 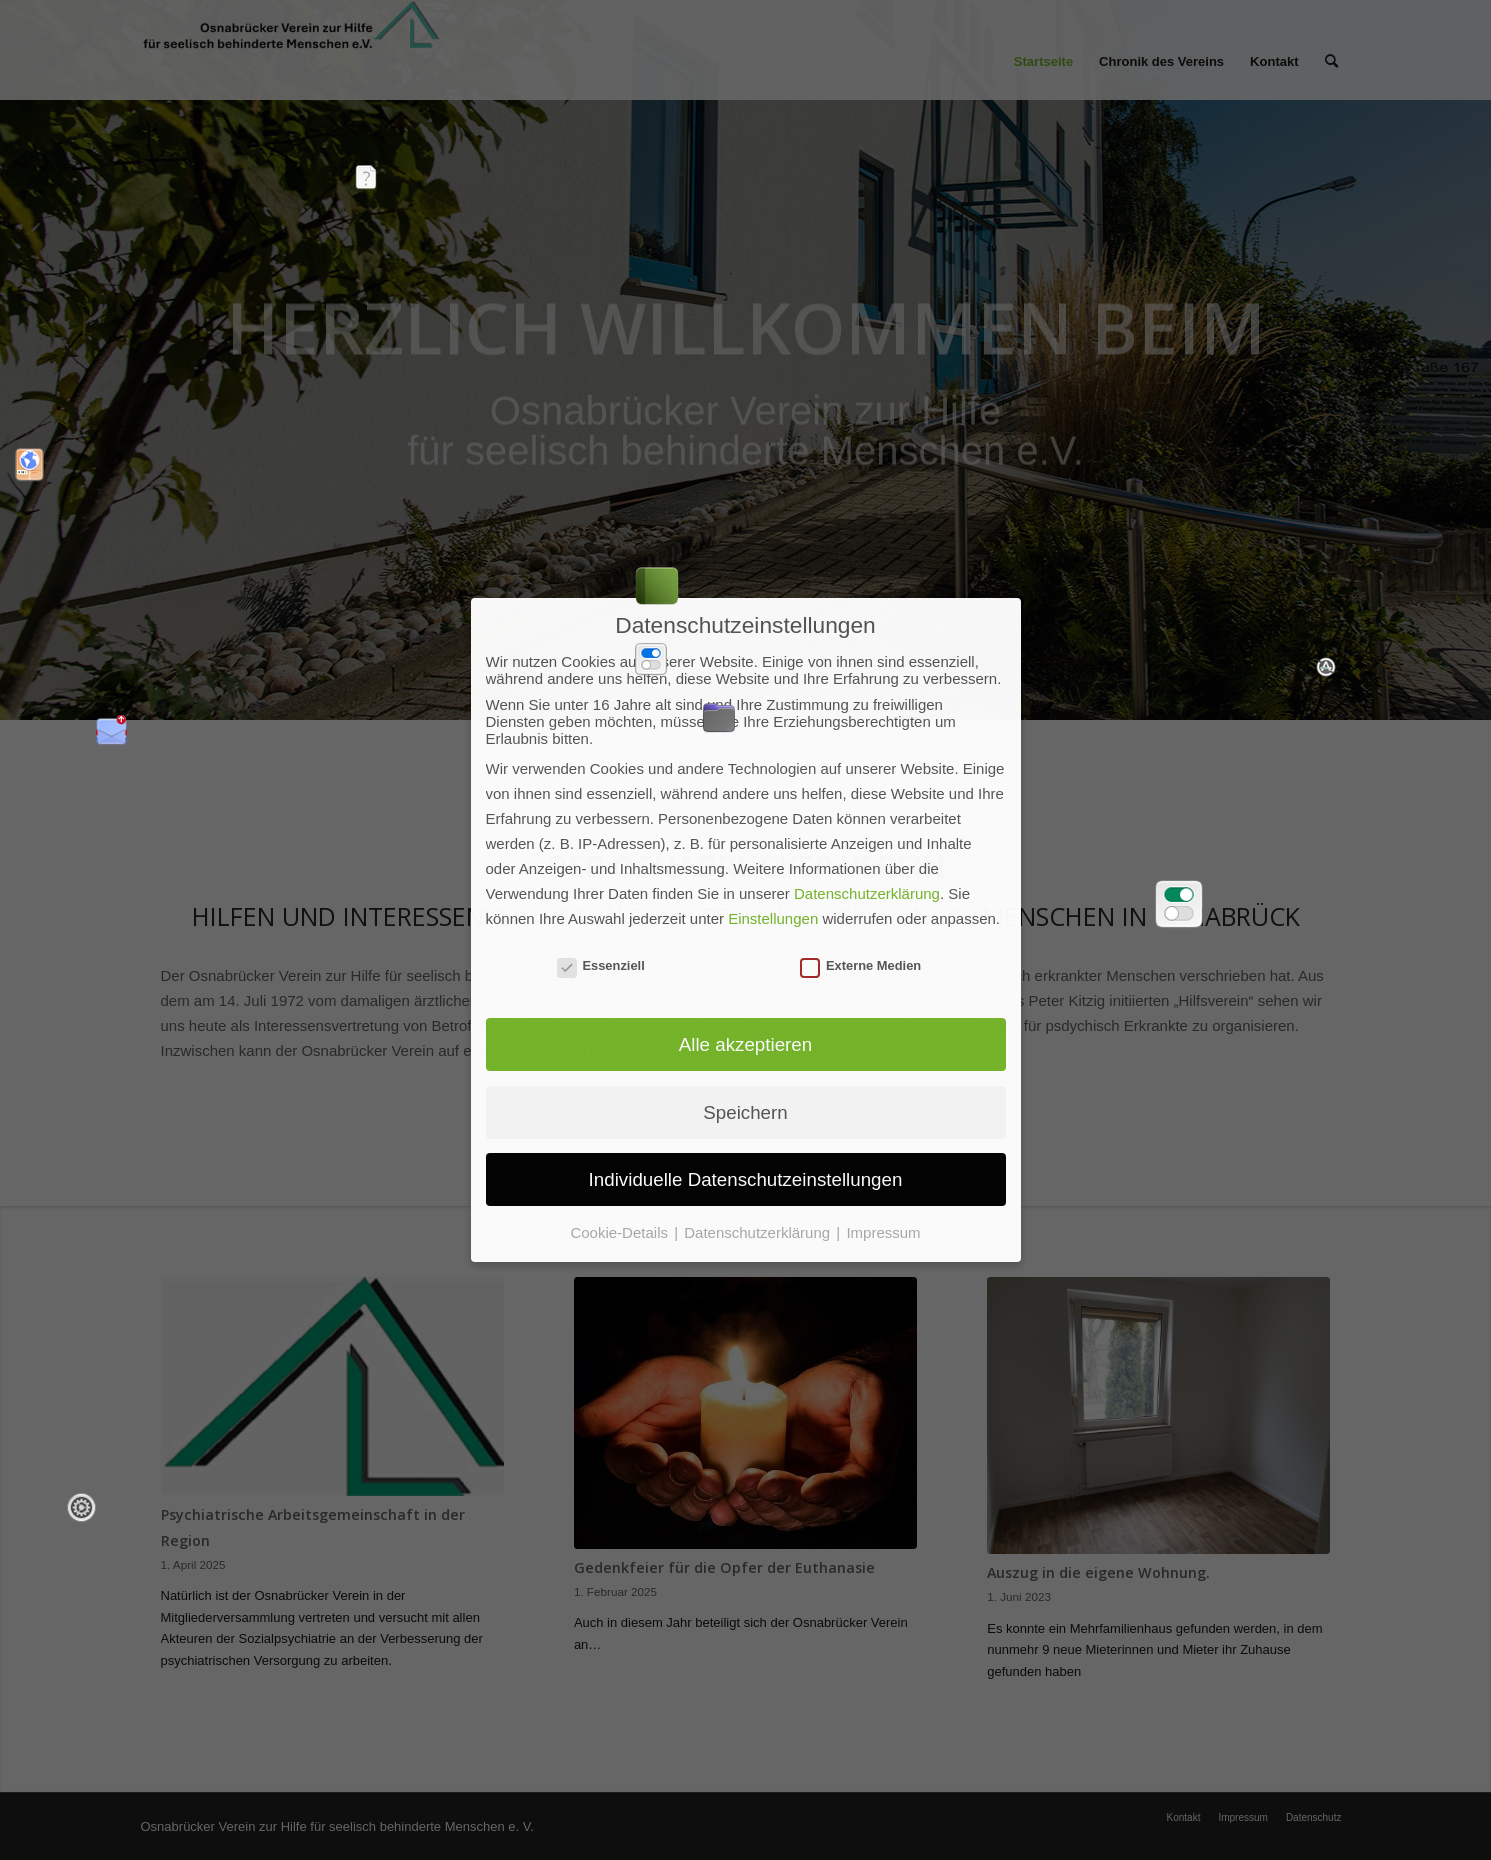 What do you see at coordinates (81, 1507) in the screenshot?
I see `open settings or preferences` at bounding box center [81, 1507].